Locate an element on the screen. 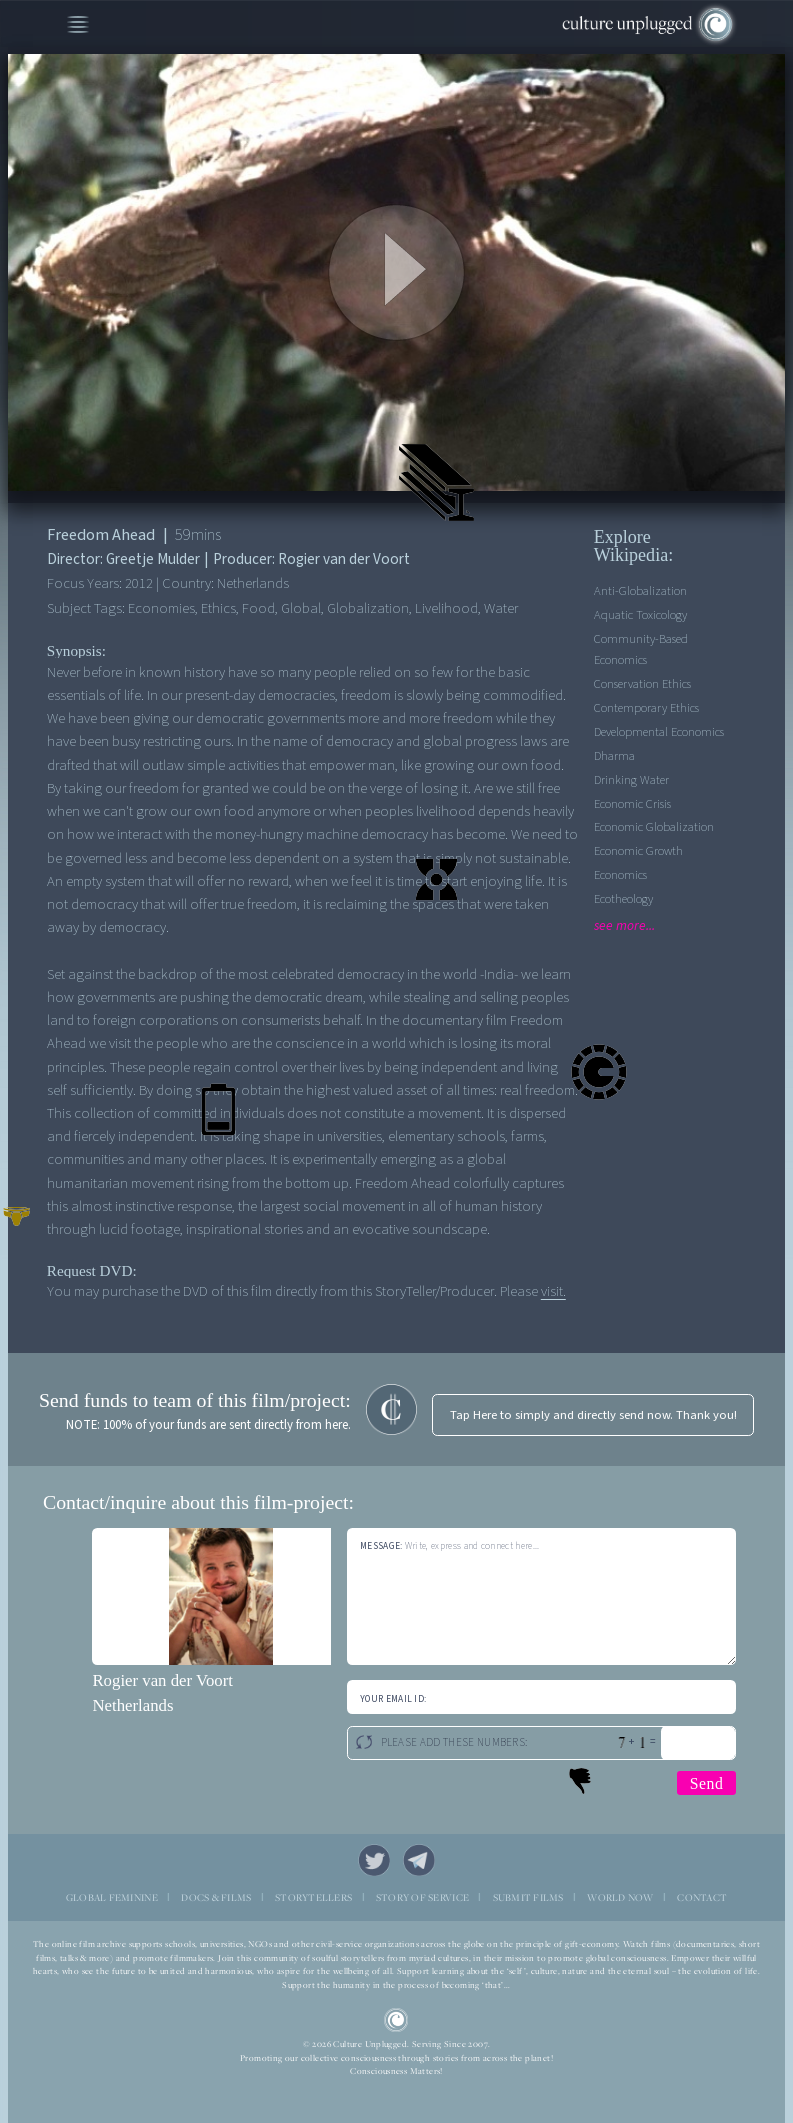  dislike or downvote content is located at coordinates (580, 1781).